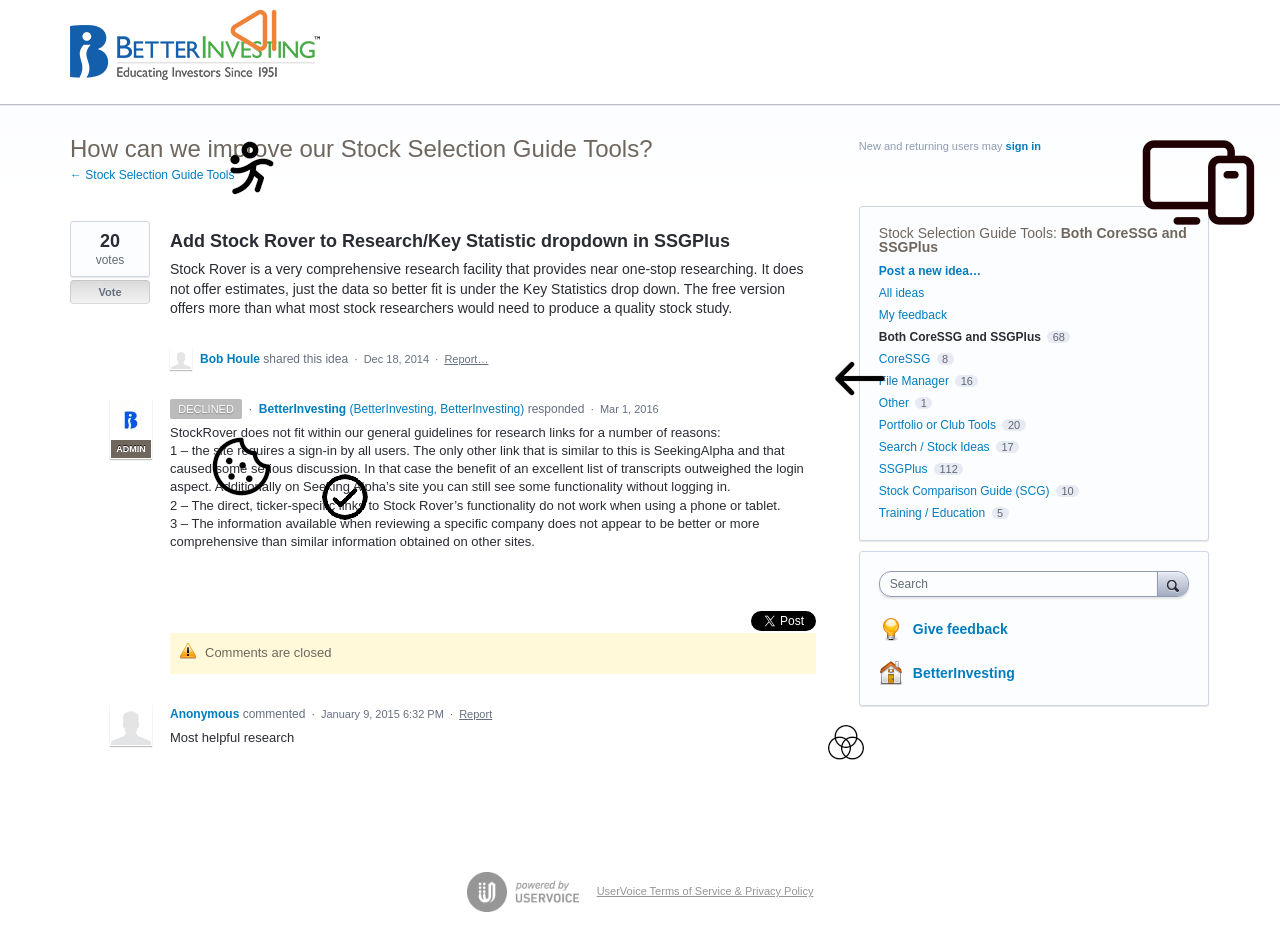 This screenshot has height=952, width=1280. What do you see at coordinates (250, 167) in the screenshot?
I see `access throwing or toss-related sports activities` at bounding box center [250, 167].